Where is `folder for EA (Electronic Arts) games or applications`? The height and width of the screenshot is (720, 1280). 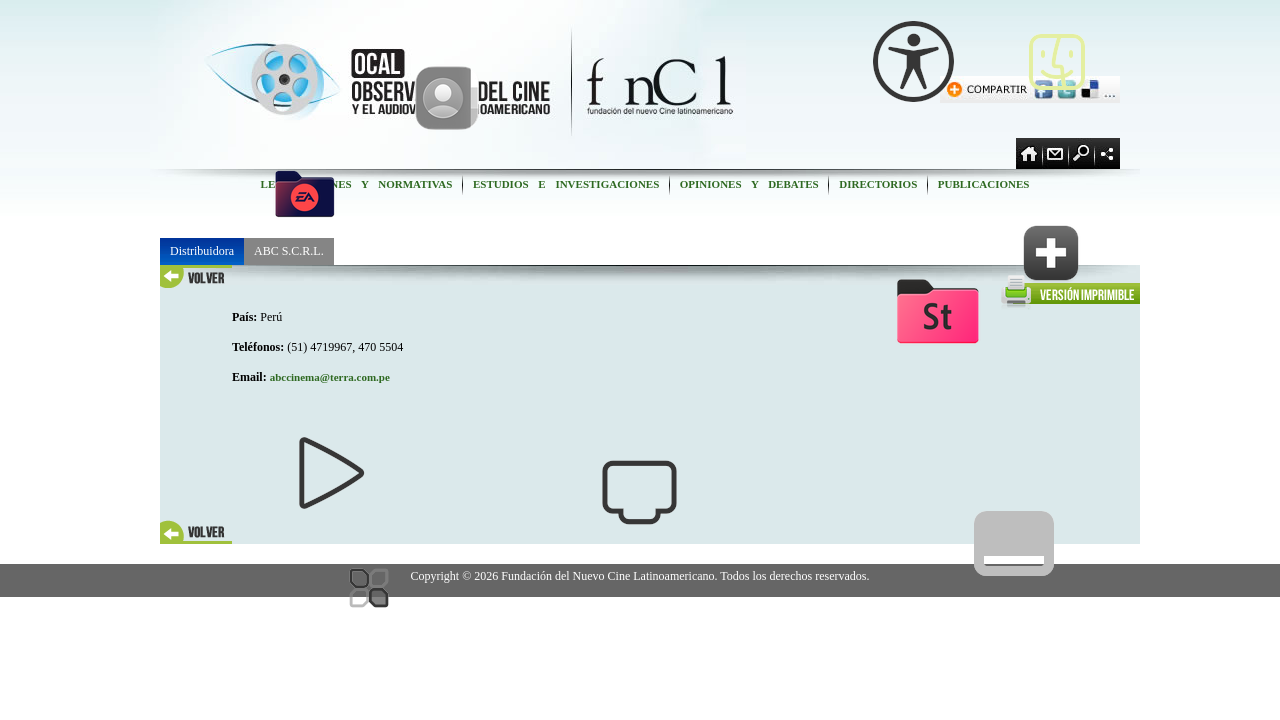
folder for EA (Electronic Arts) games or applications is located at coordinates (304, 195).